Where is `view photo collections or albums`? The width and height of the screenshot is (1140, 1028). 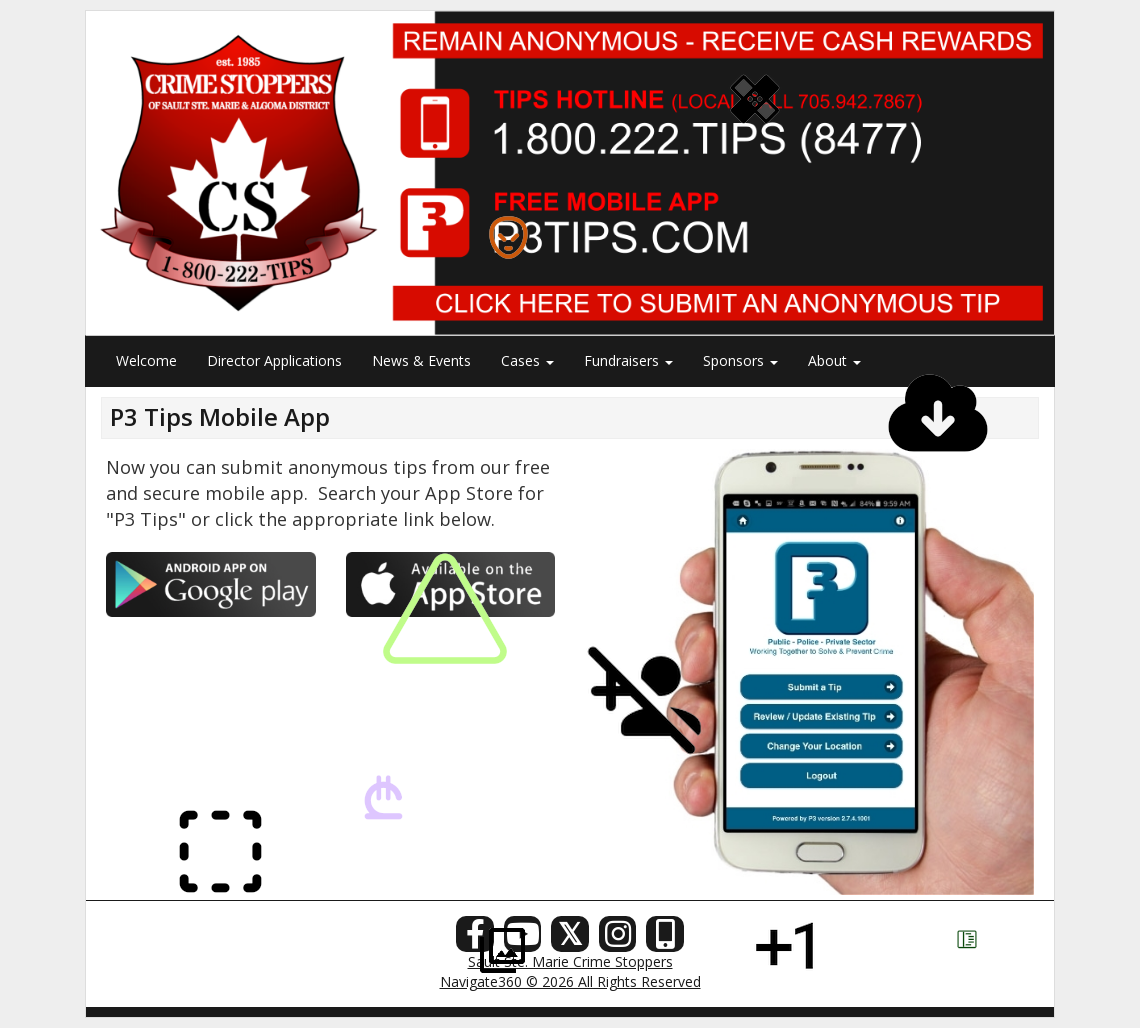
view photo collections or albums is located at coordinates (502, 950).